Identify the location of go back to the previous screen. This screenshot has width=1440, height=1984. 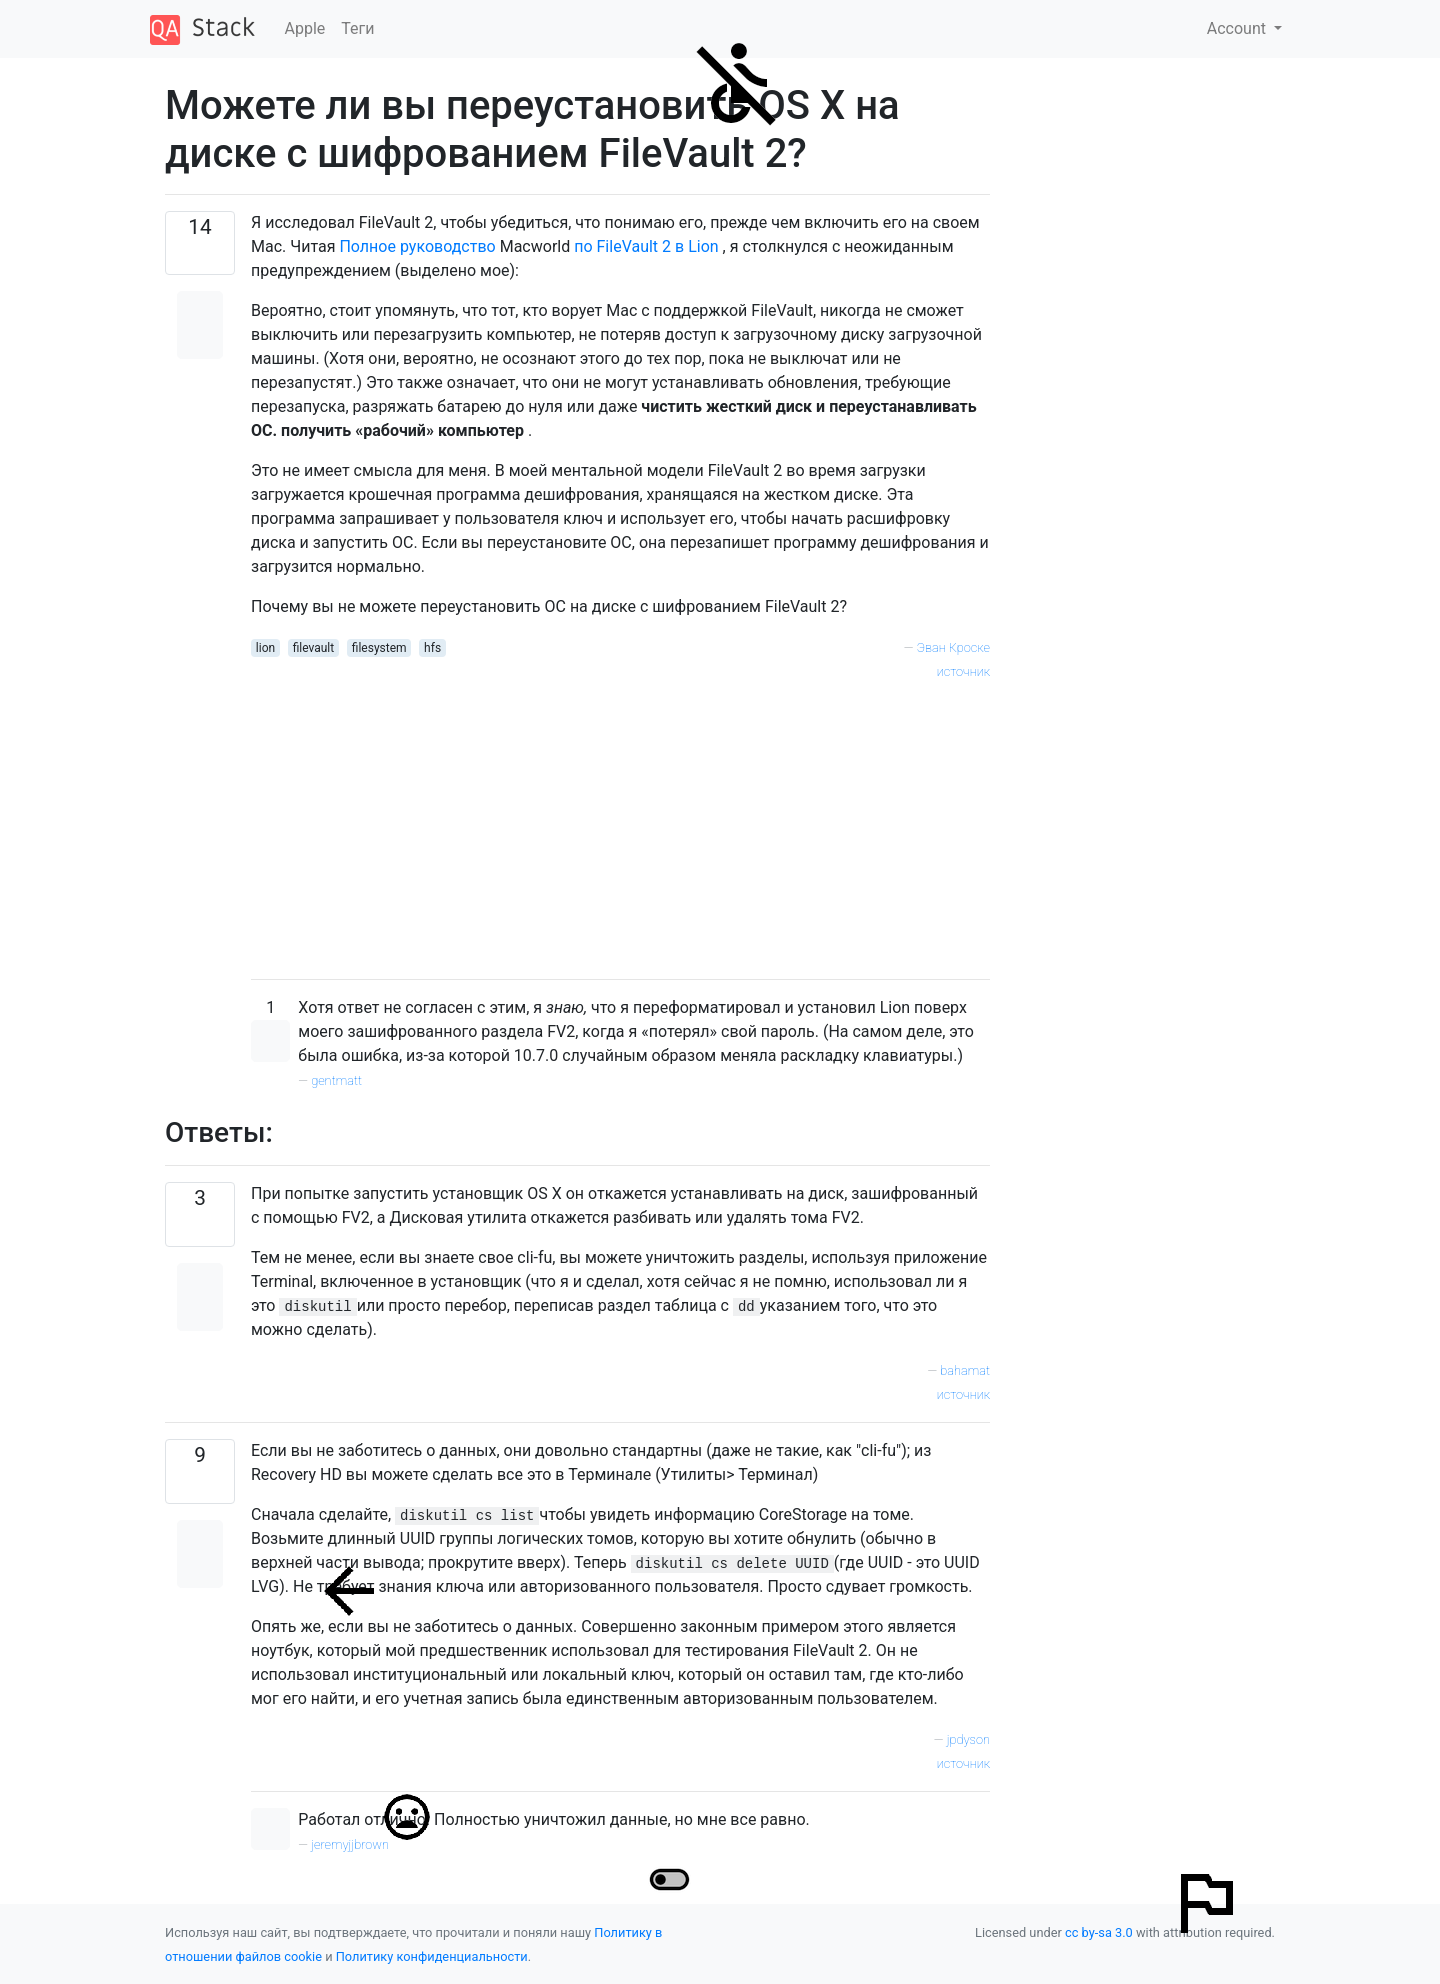
(349, 1591).